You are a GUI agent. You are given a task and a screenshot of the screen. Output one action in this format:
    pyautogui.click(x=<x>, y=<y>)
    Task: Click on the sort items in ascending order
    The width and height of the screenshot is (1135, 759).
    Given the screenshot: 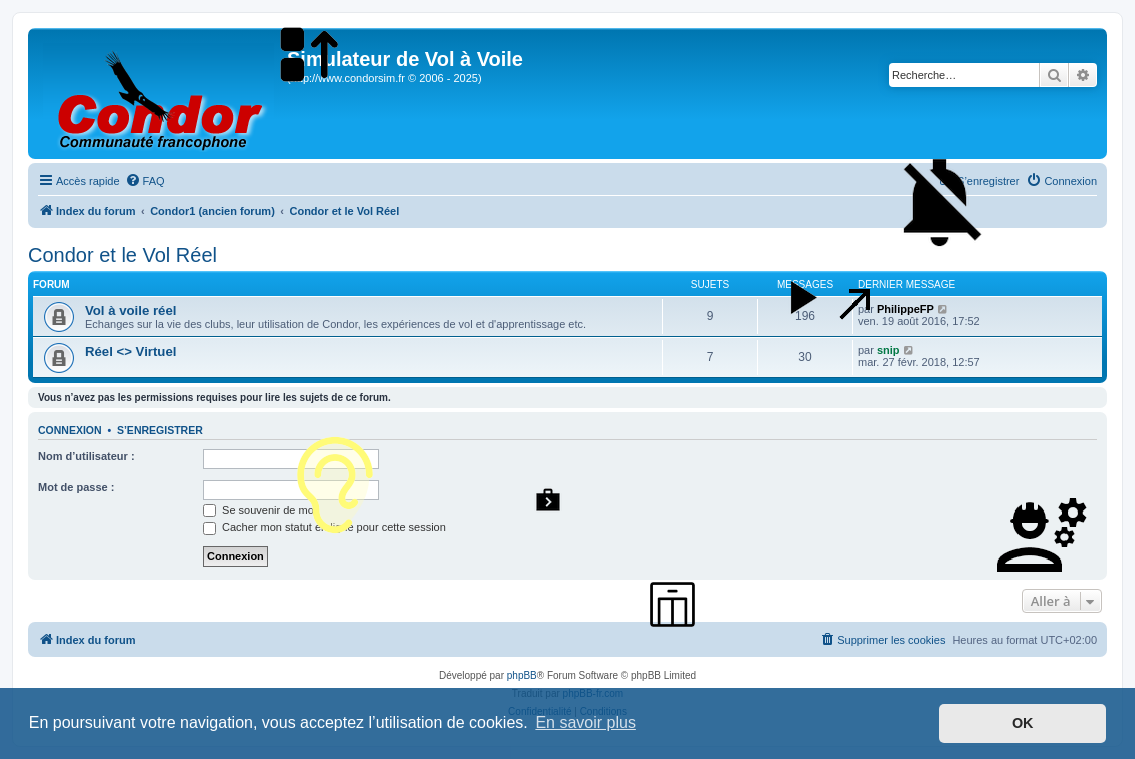 What is the action you would take?
    pyautogui.click(x=307, y=54)
    